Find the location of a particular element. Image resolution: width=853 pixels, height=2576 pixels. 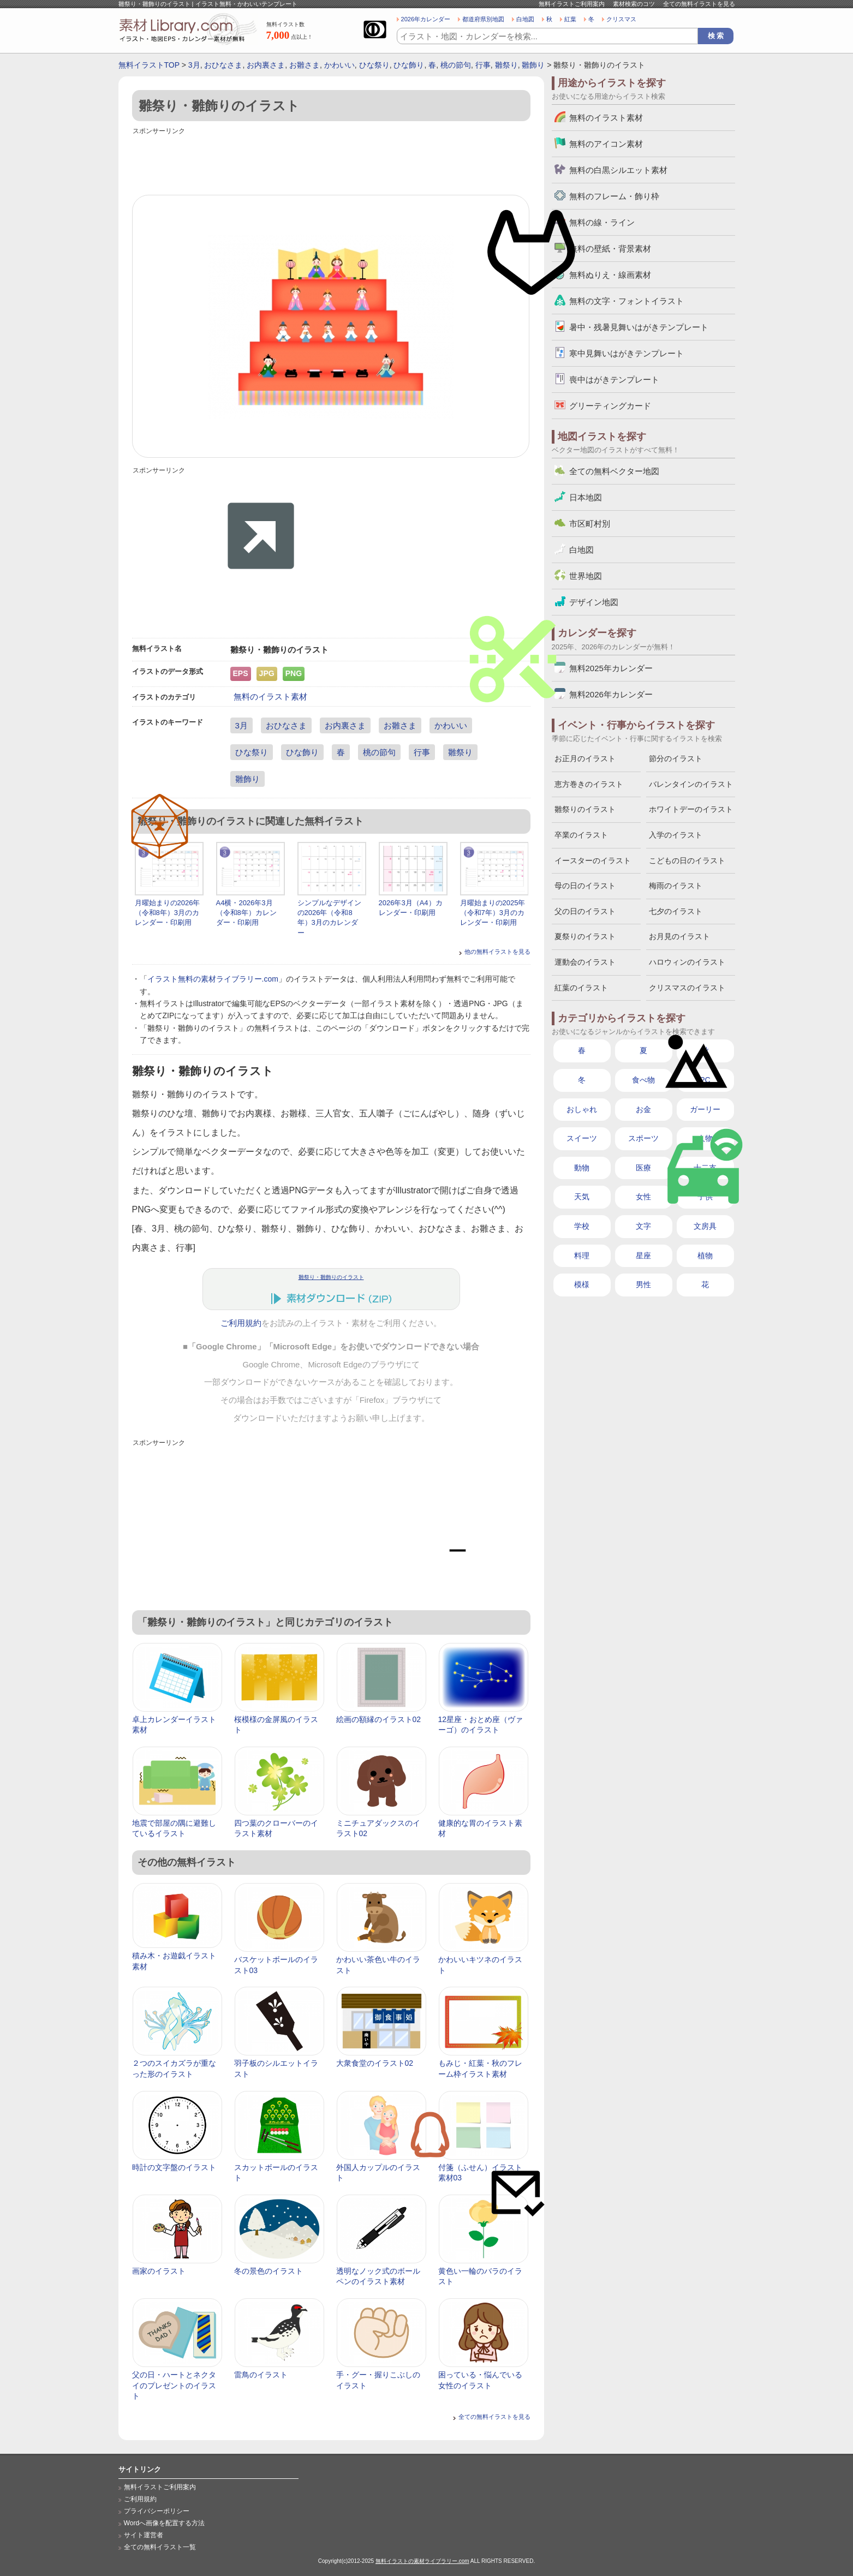

cut selected content to clipboard is located at coordinates (513, 659).